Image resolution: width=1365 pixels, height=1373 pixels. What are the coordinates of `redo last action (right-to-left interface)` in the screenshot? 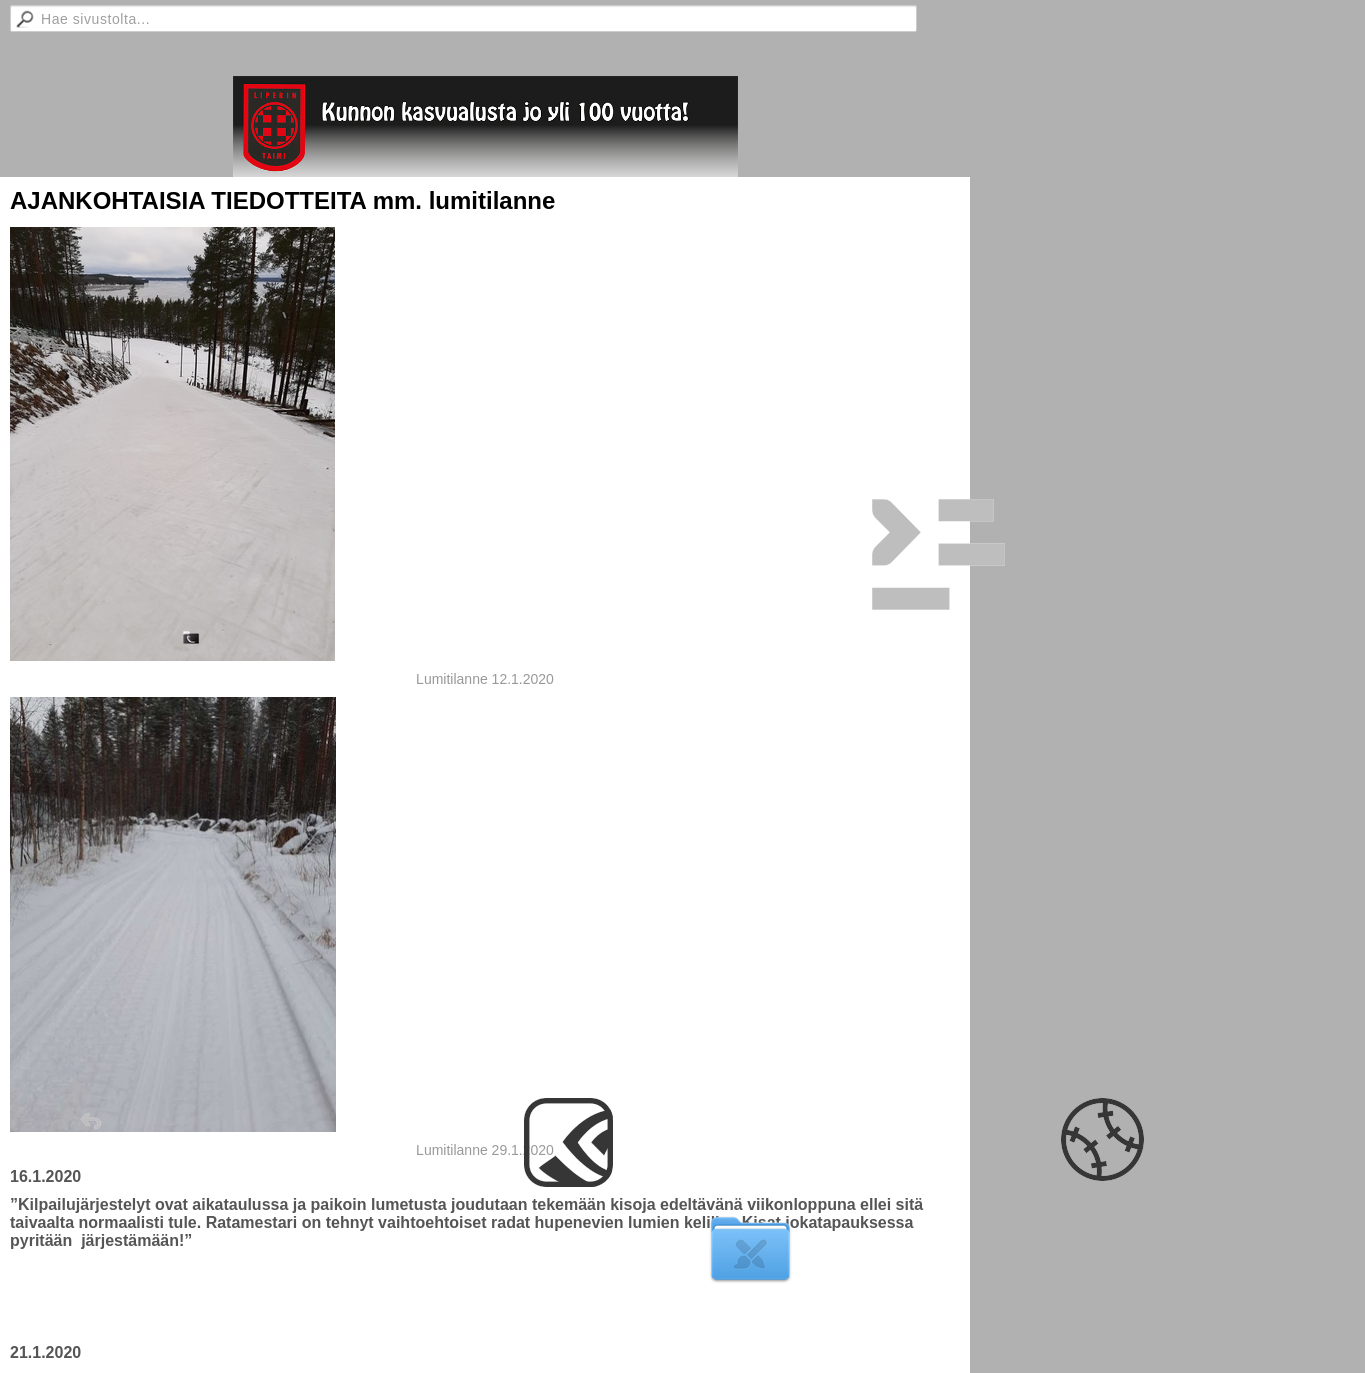 It's located at (91, 1121).